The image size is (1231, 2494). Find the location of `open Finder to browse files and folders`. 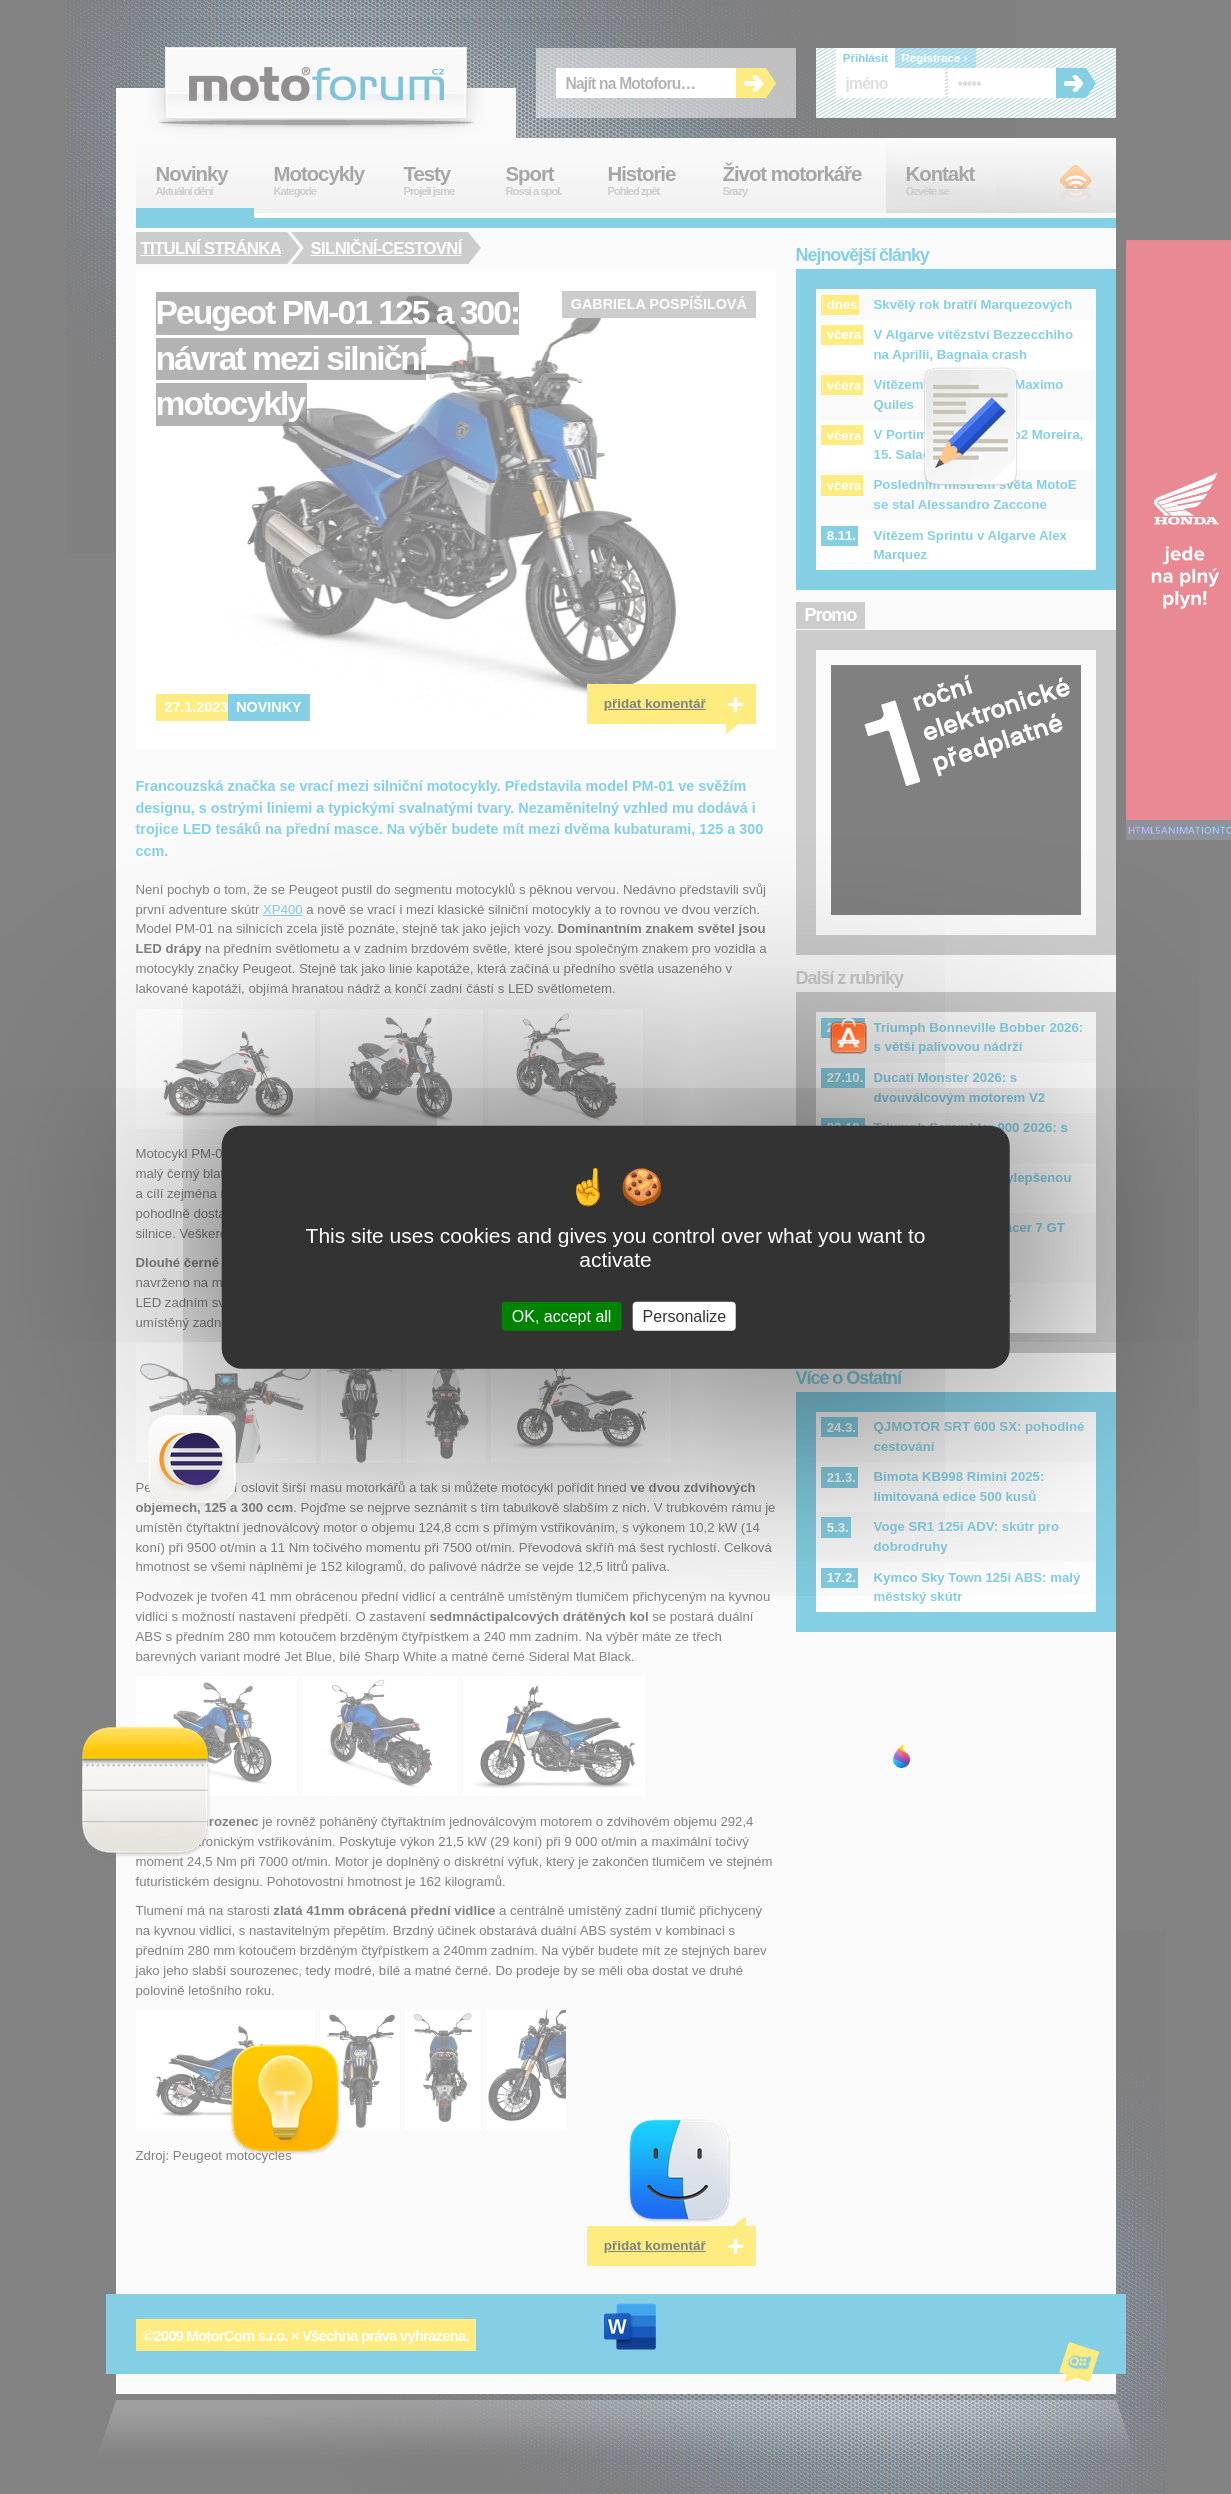

open Finder to browse files and folders is located at coordinates (679, 2169).